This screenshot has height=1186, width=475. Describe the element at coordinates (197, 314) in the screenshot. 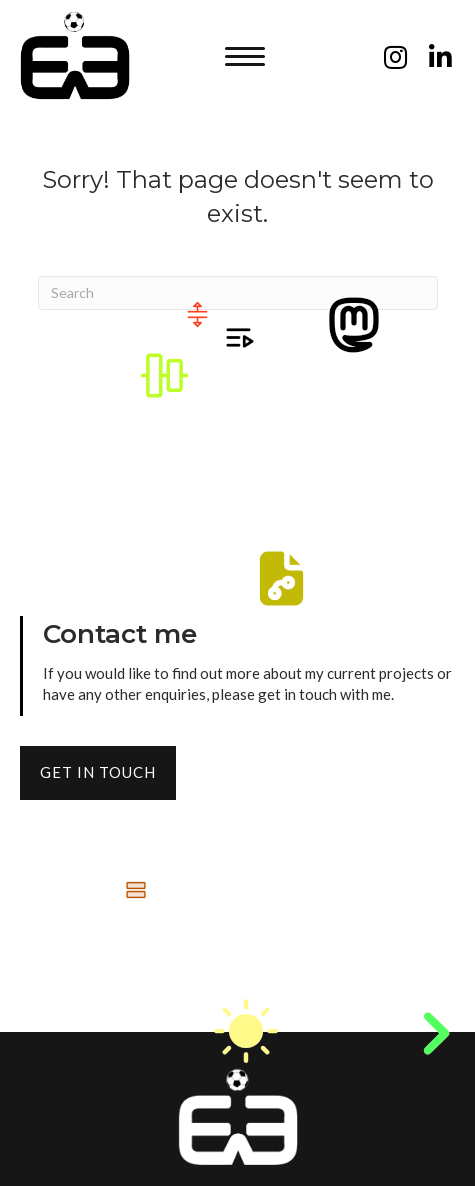

I see `split view vertically` at that location.